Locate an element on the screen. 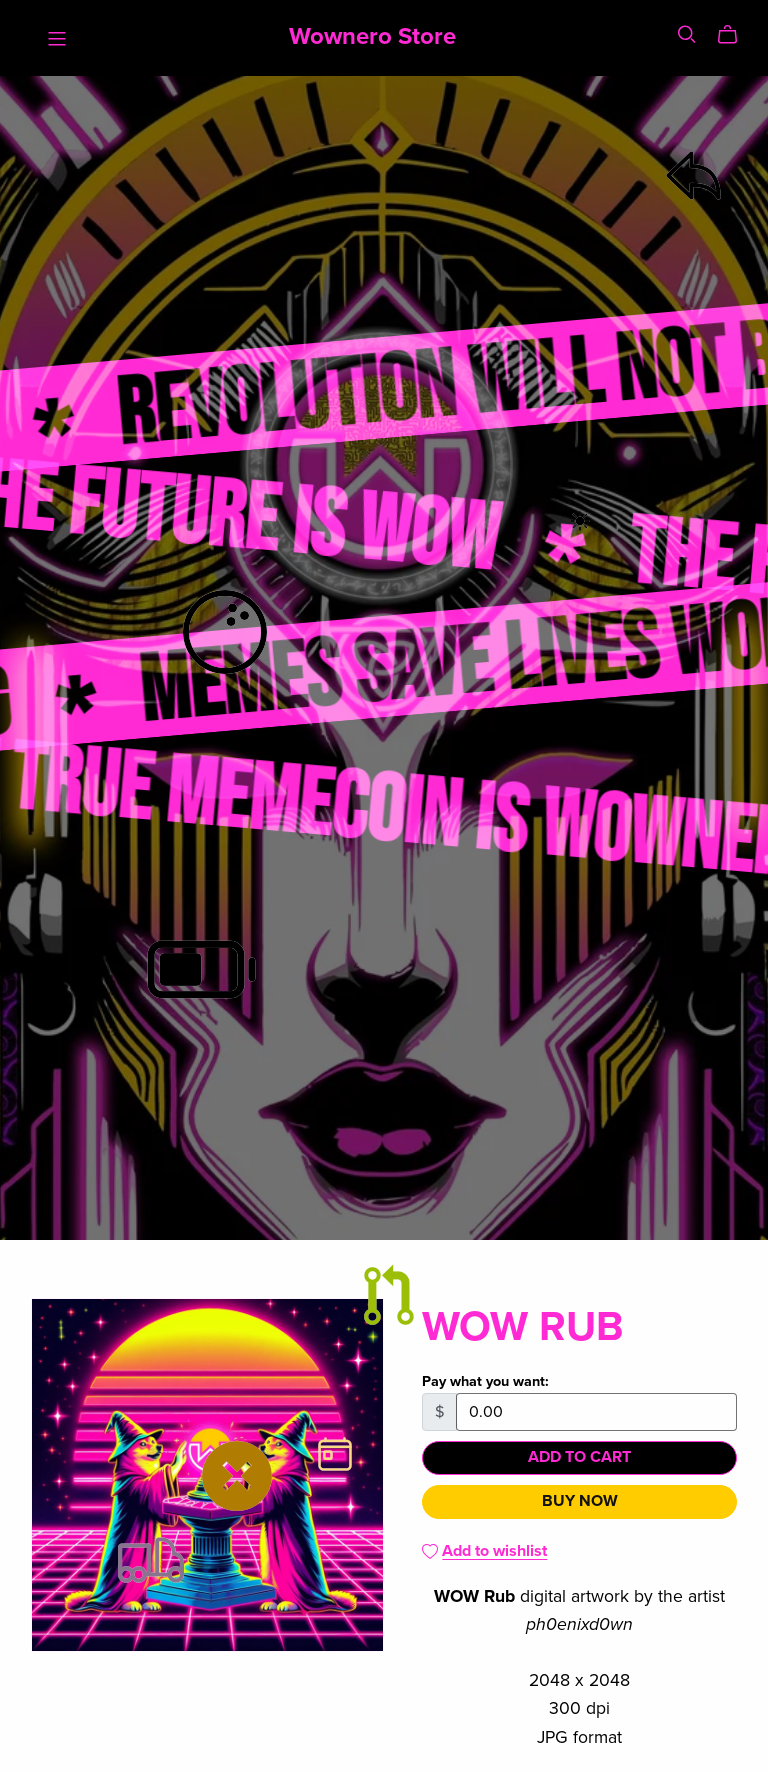  create a new pull request is located at coordinates (389, 1296).